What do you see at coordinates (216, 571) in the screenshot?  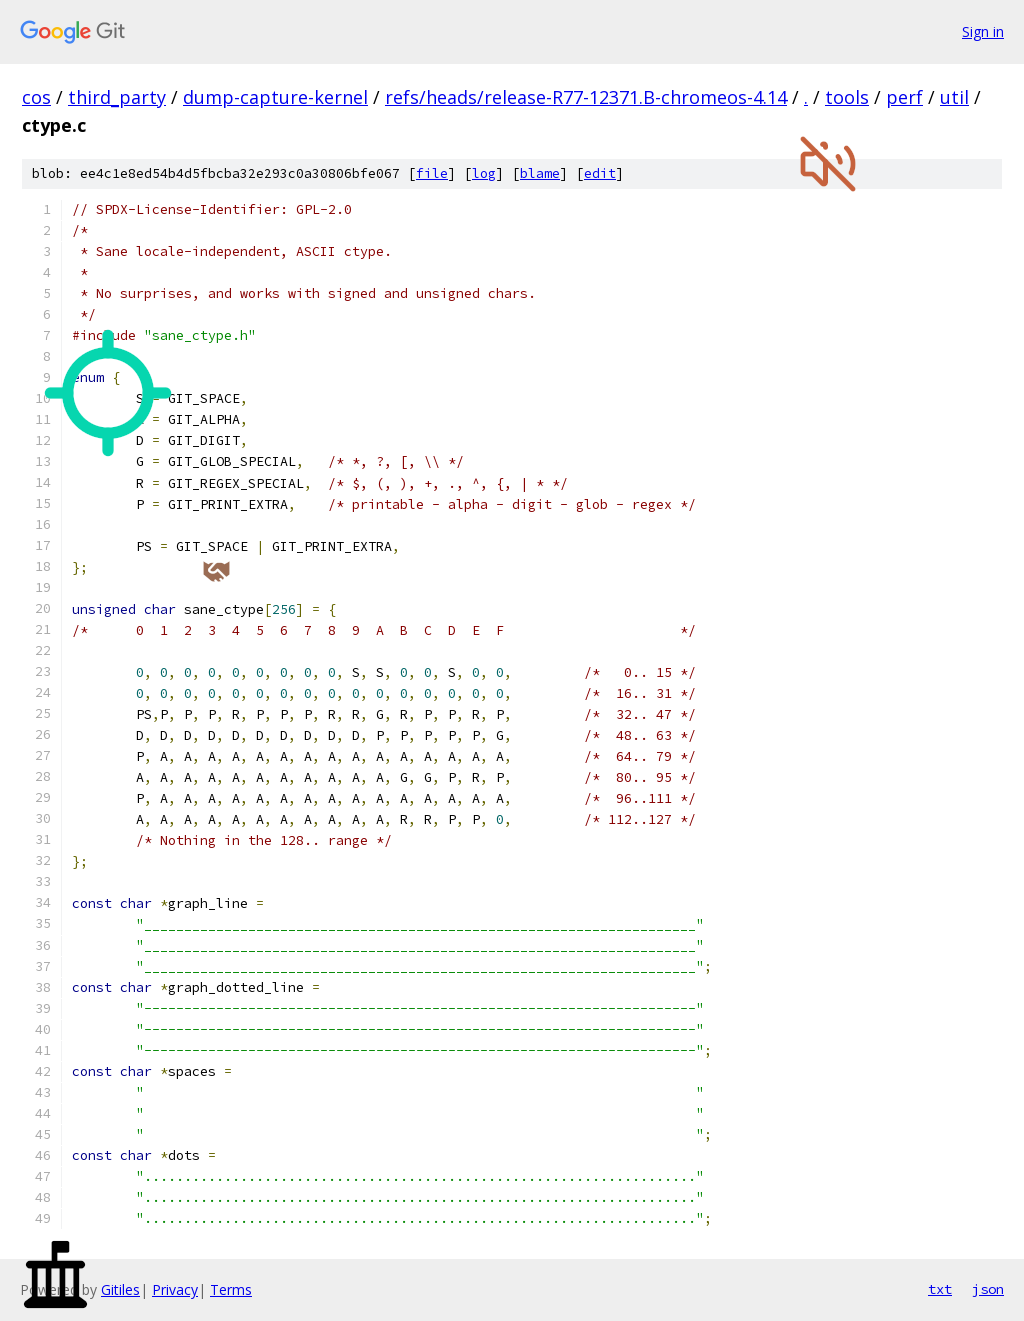 I see `indicates a partnership or collaboration` at bounding box center [216, 571].